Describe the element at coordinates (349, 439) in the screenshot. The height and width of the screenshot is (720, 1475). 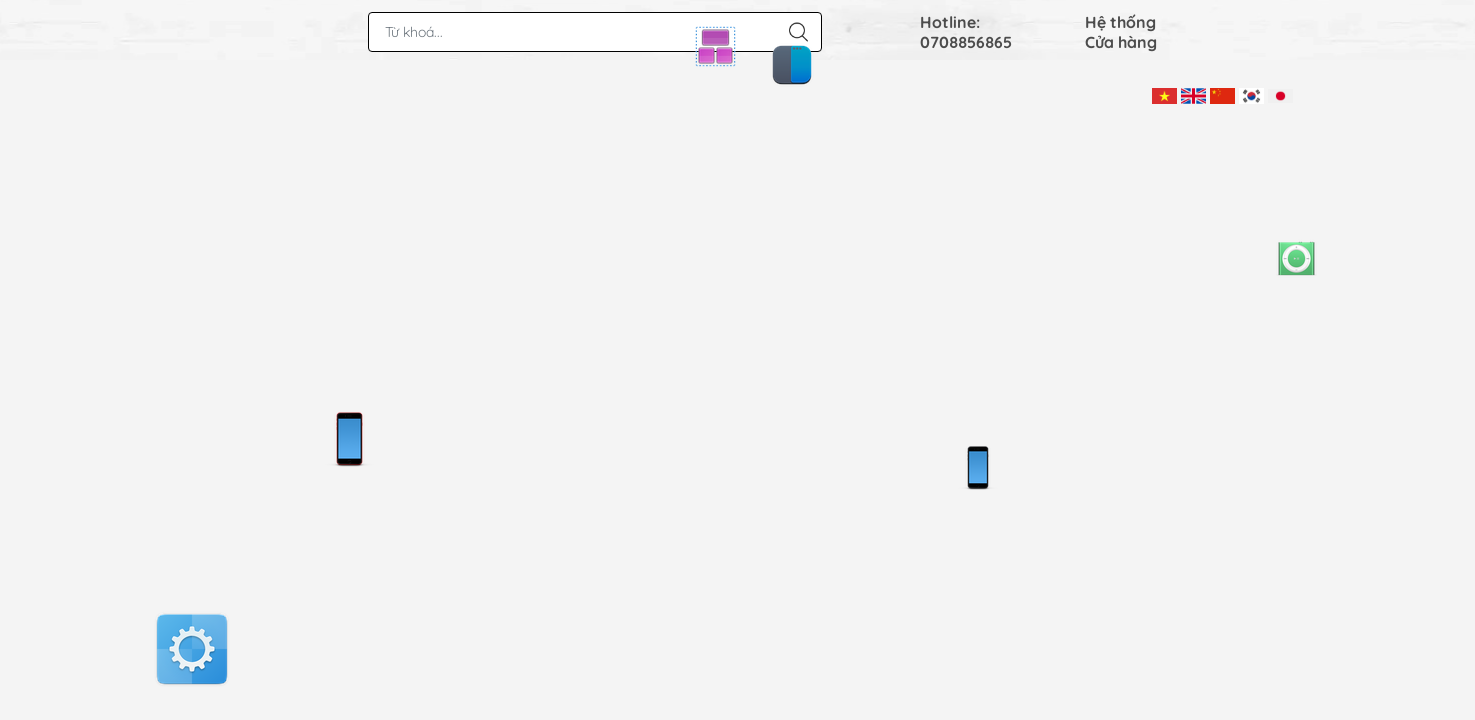
I see `iPhone 8 Plus device icon in red/product red color` at that location.